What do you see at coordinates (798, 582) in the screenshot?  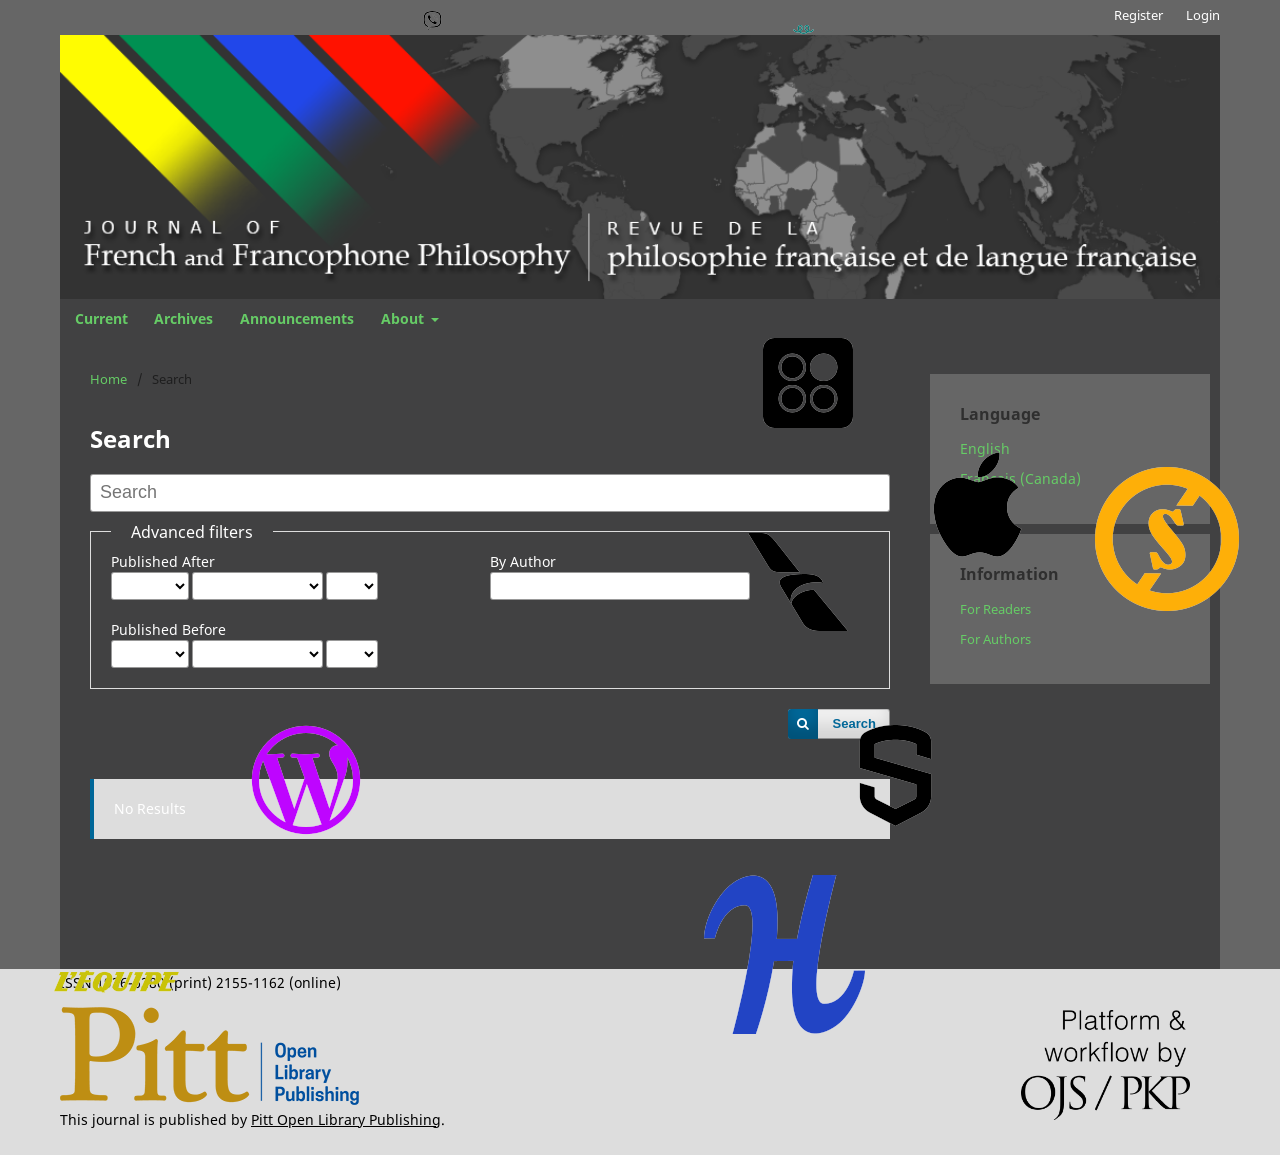 I see `open the American Airlines app` at bounding box center [798, 582].